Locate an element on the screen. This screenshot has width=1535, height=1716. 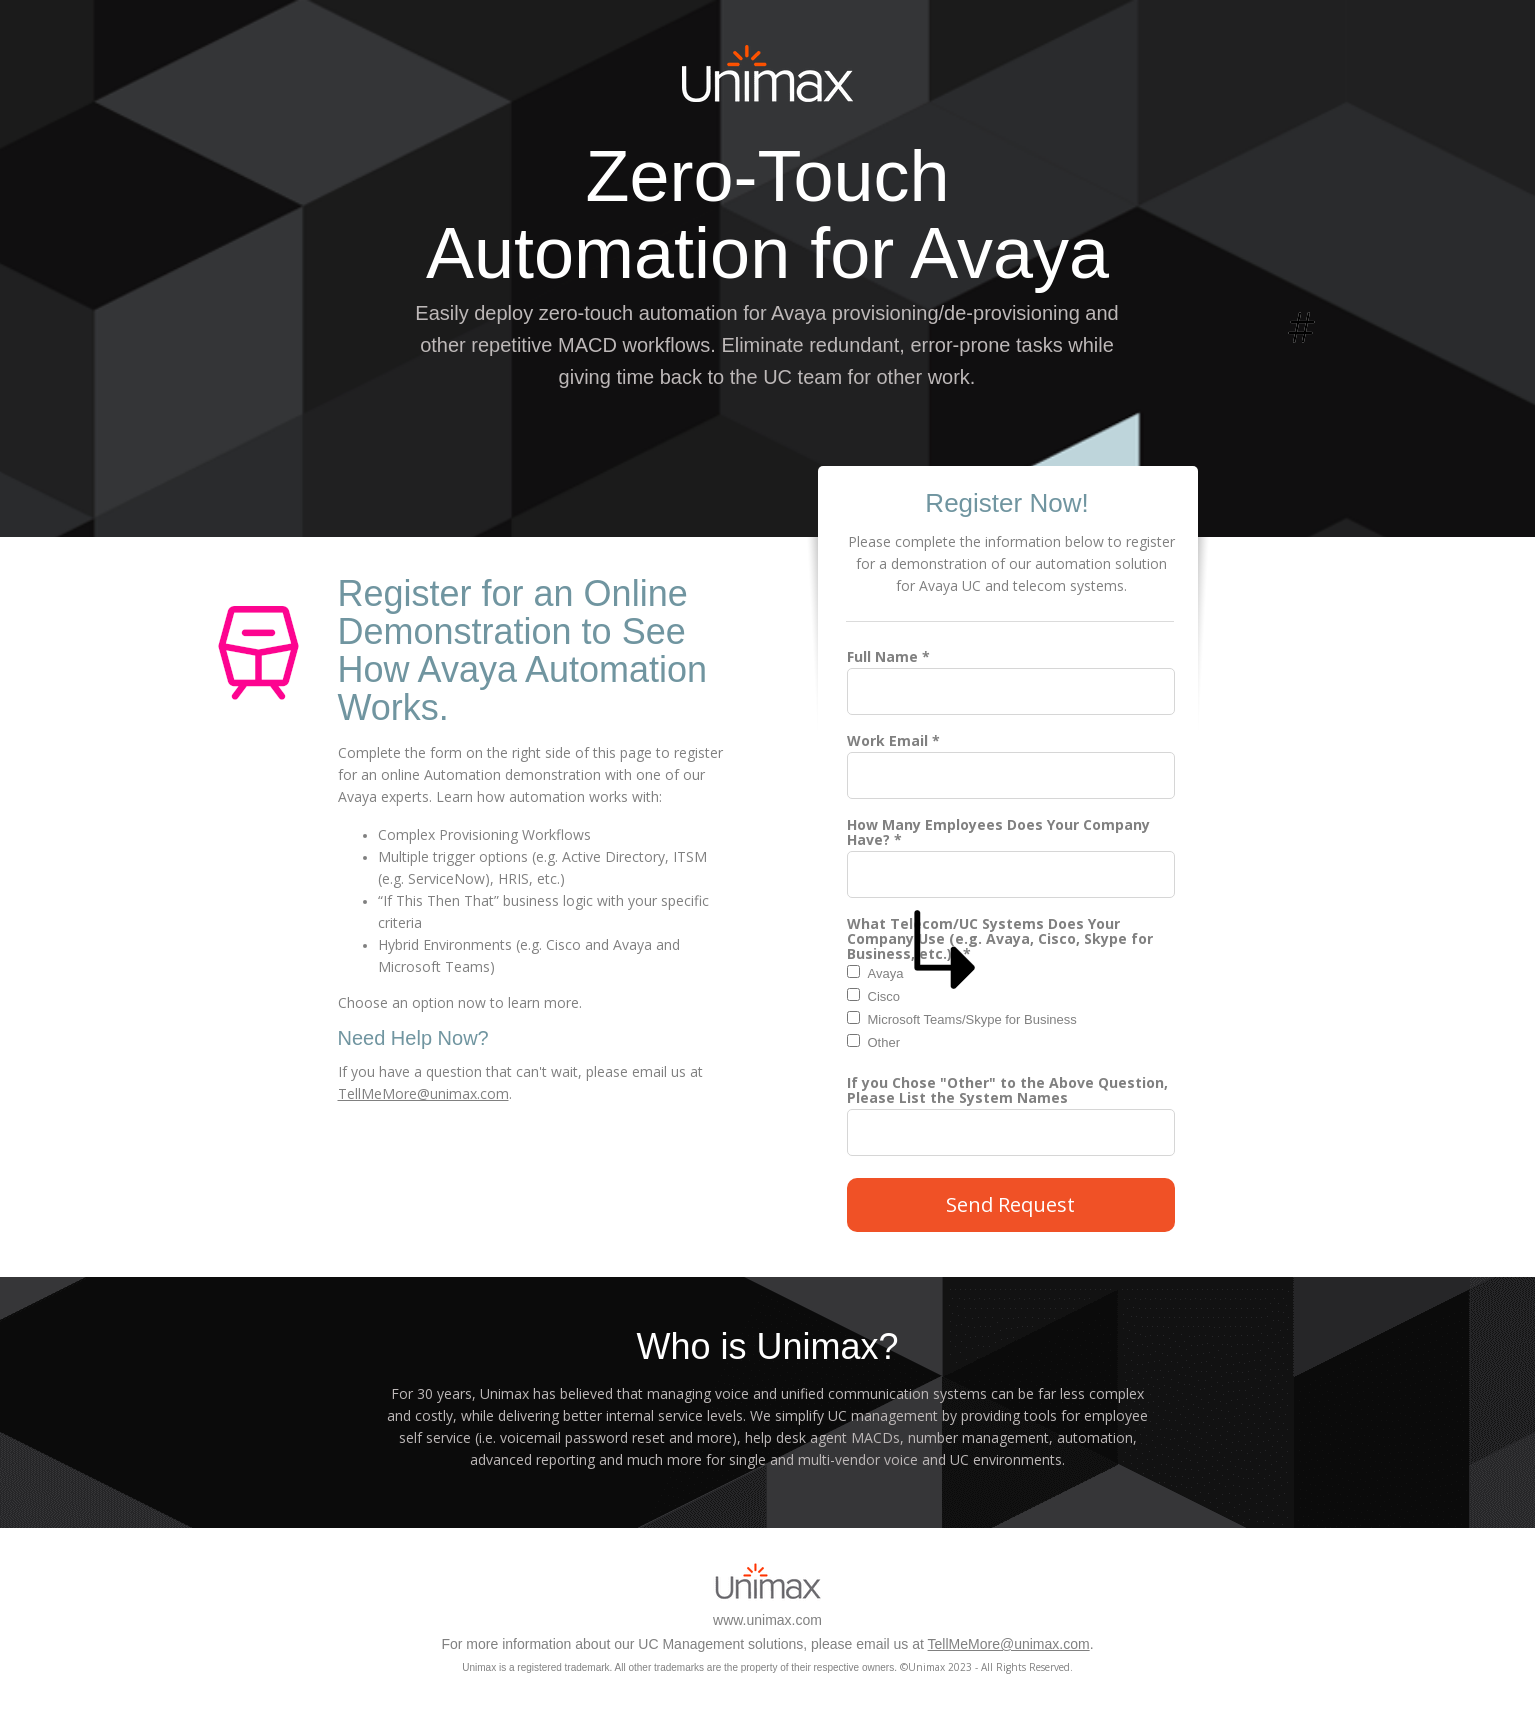
reply to a message or comment is located at coordinates (938, 949).